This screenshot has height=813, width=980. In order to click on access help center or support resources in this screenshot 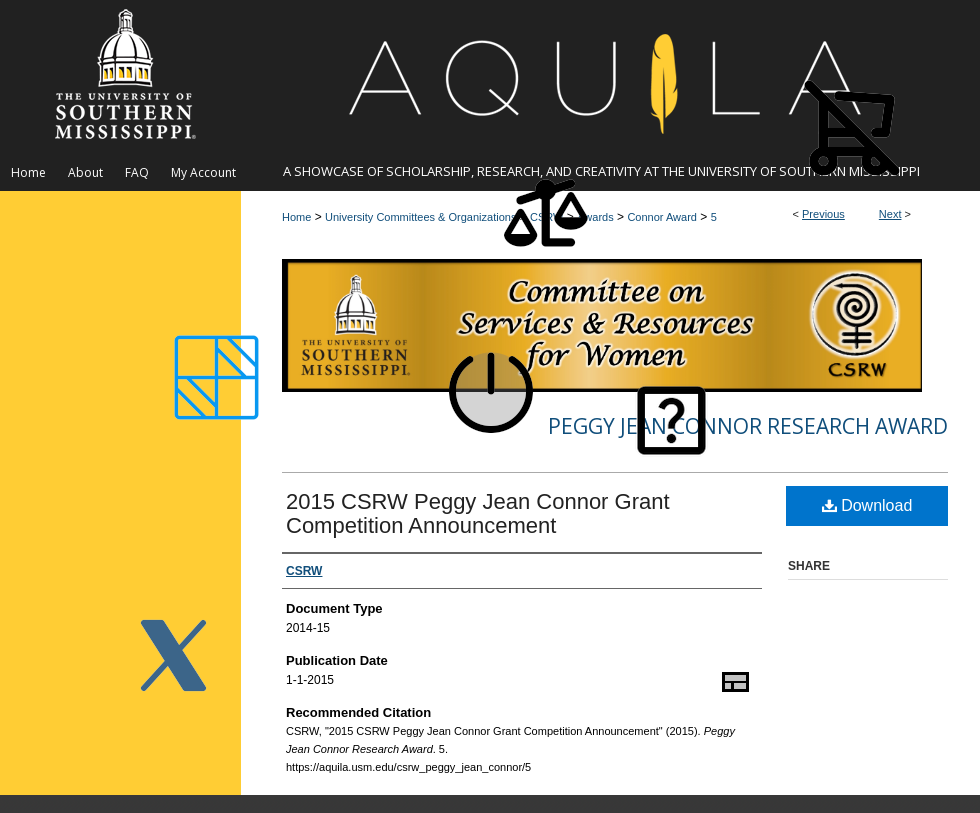, I will do `click(671, 420)`.